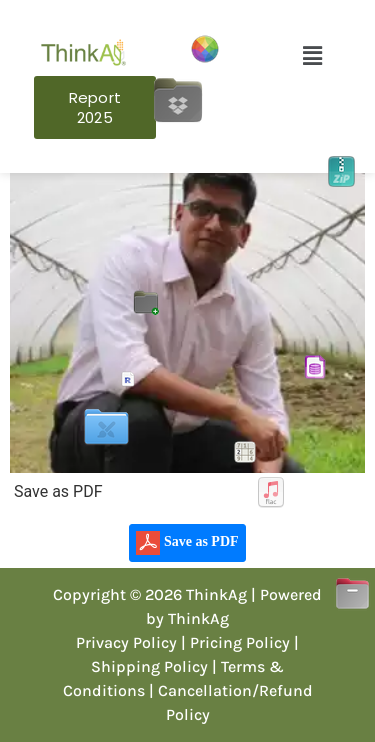 The width and height of the screenshot is (375, 742). Describe the element at coordinates (146, 302) in the screenshot. I see `create a new folder` at that location.